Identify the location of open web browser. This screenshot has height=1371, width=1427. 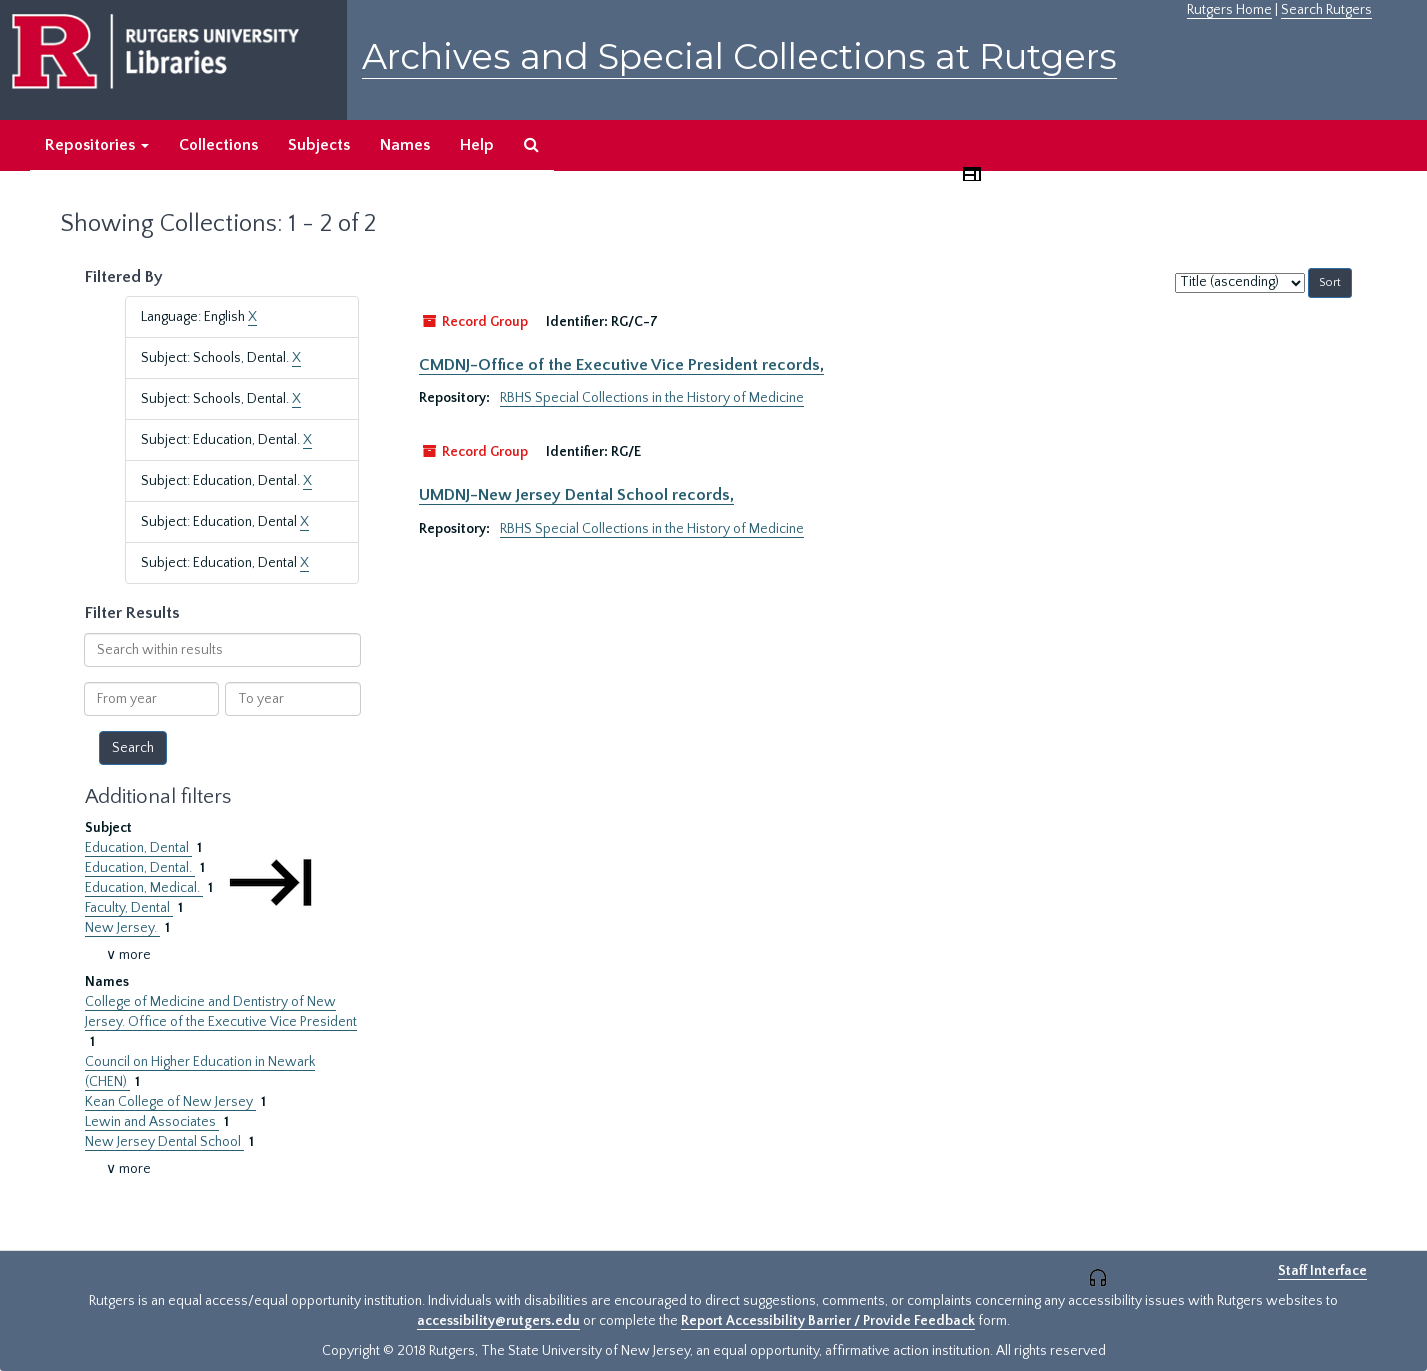
(972, 174).